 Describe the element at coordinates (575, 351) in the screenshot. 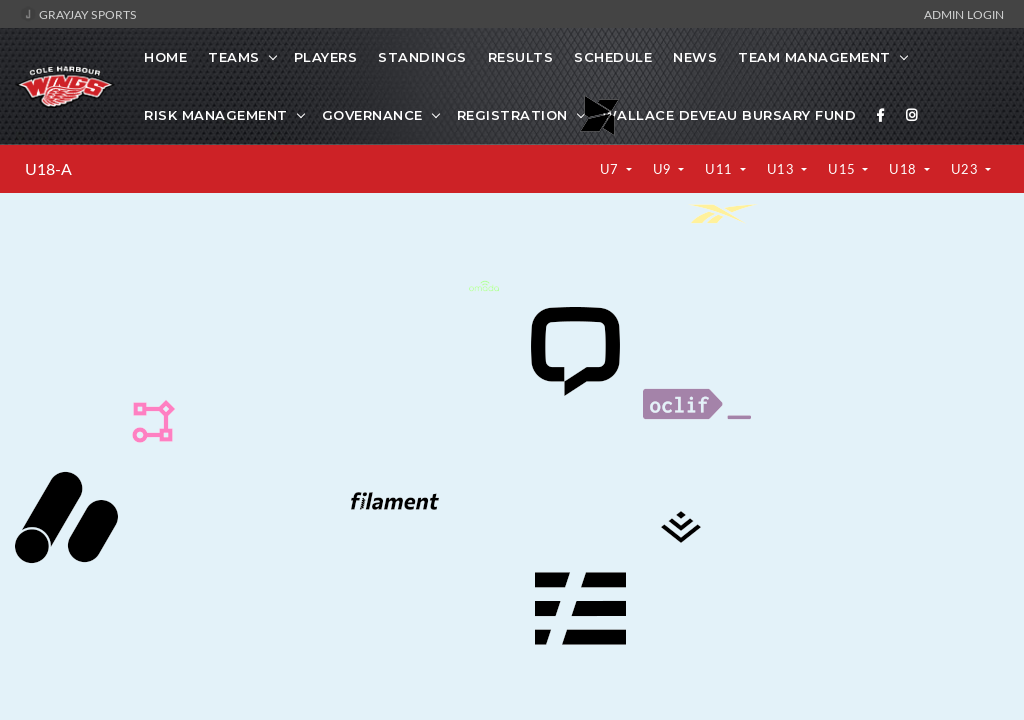

I see `open LiveChat customer support` at that location.